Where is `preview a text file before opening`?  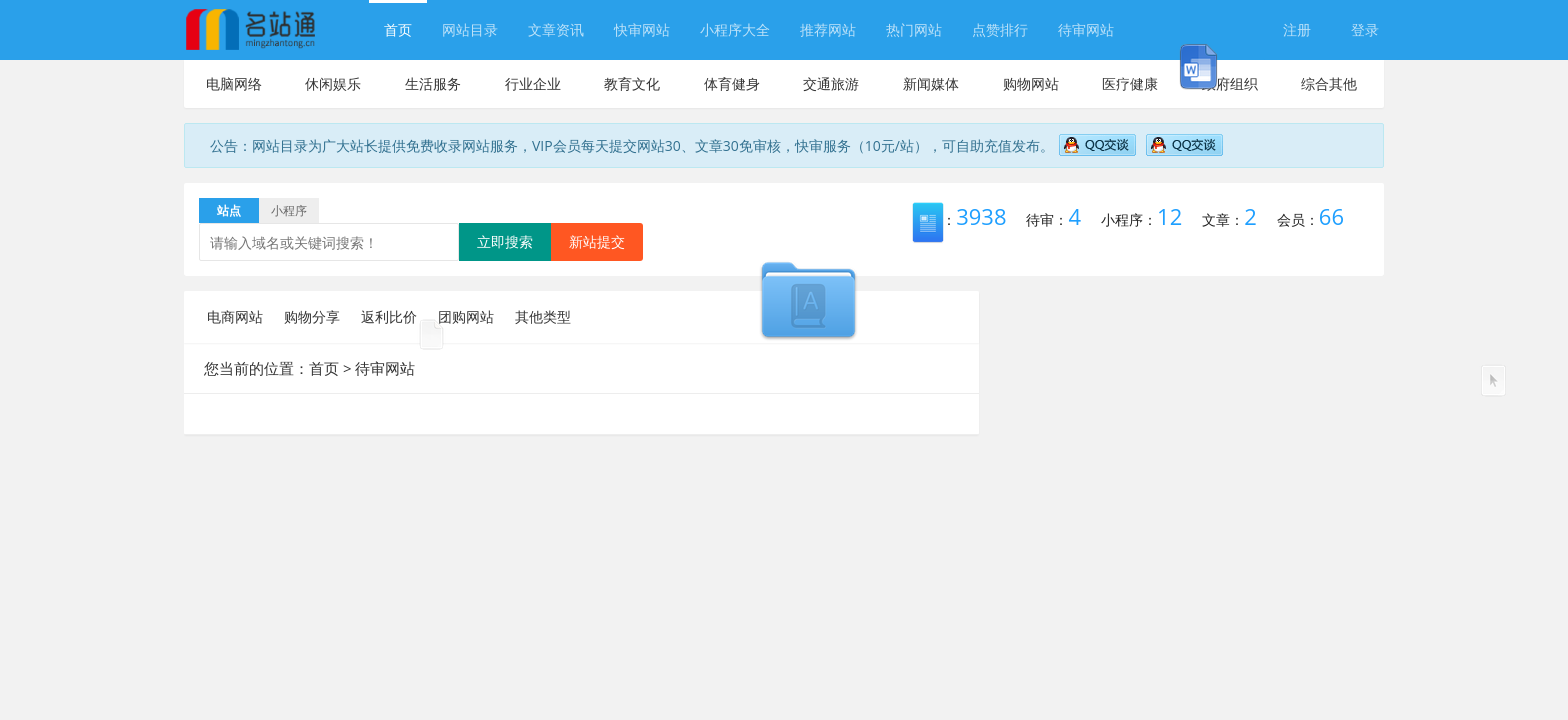 preview a text file before opening is located at coordinates (431, 334).